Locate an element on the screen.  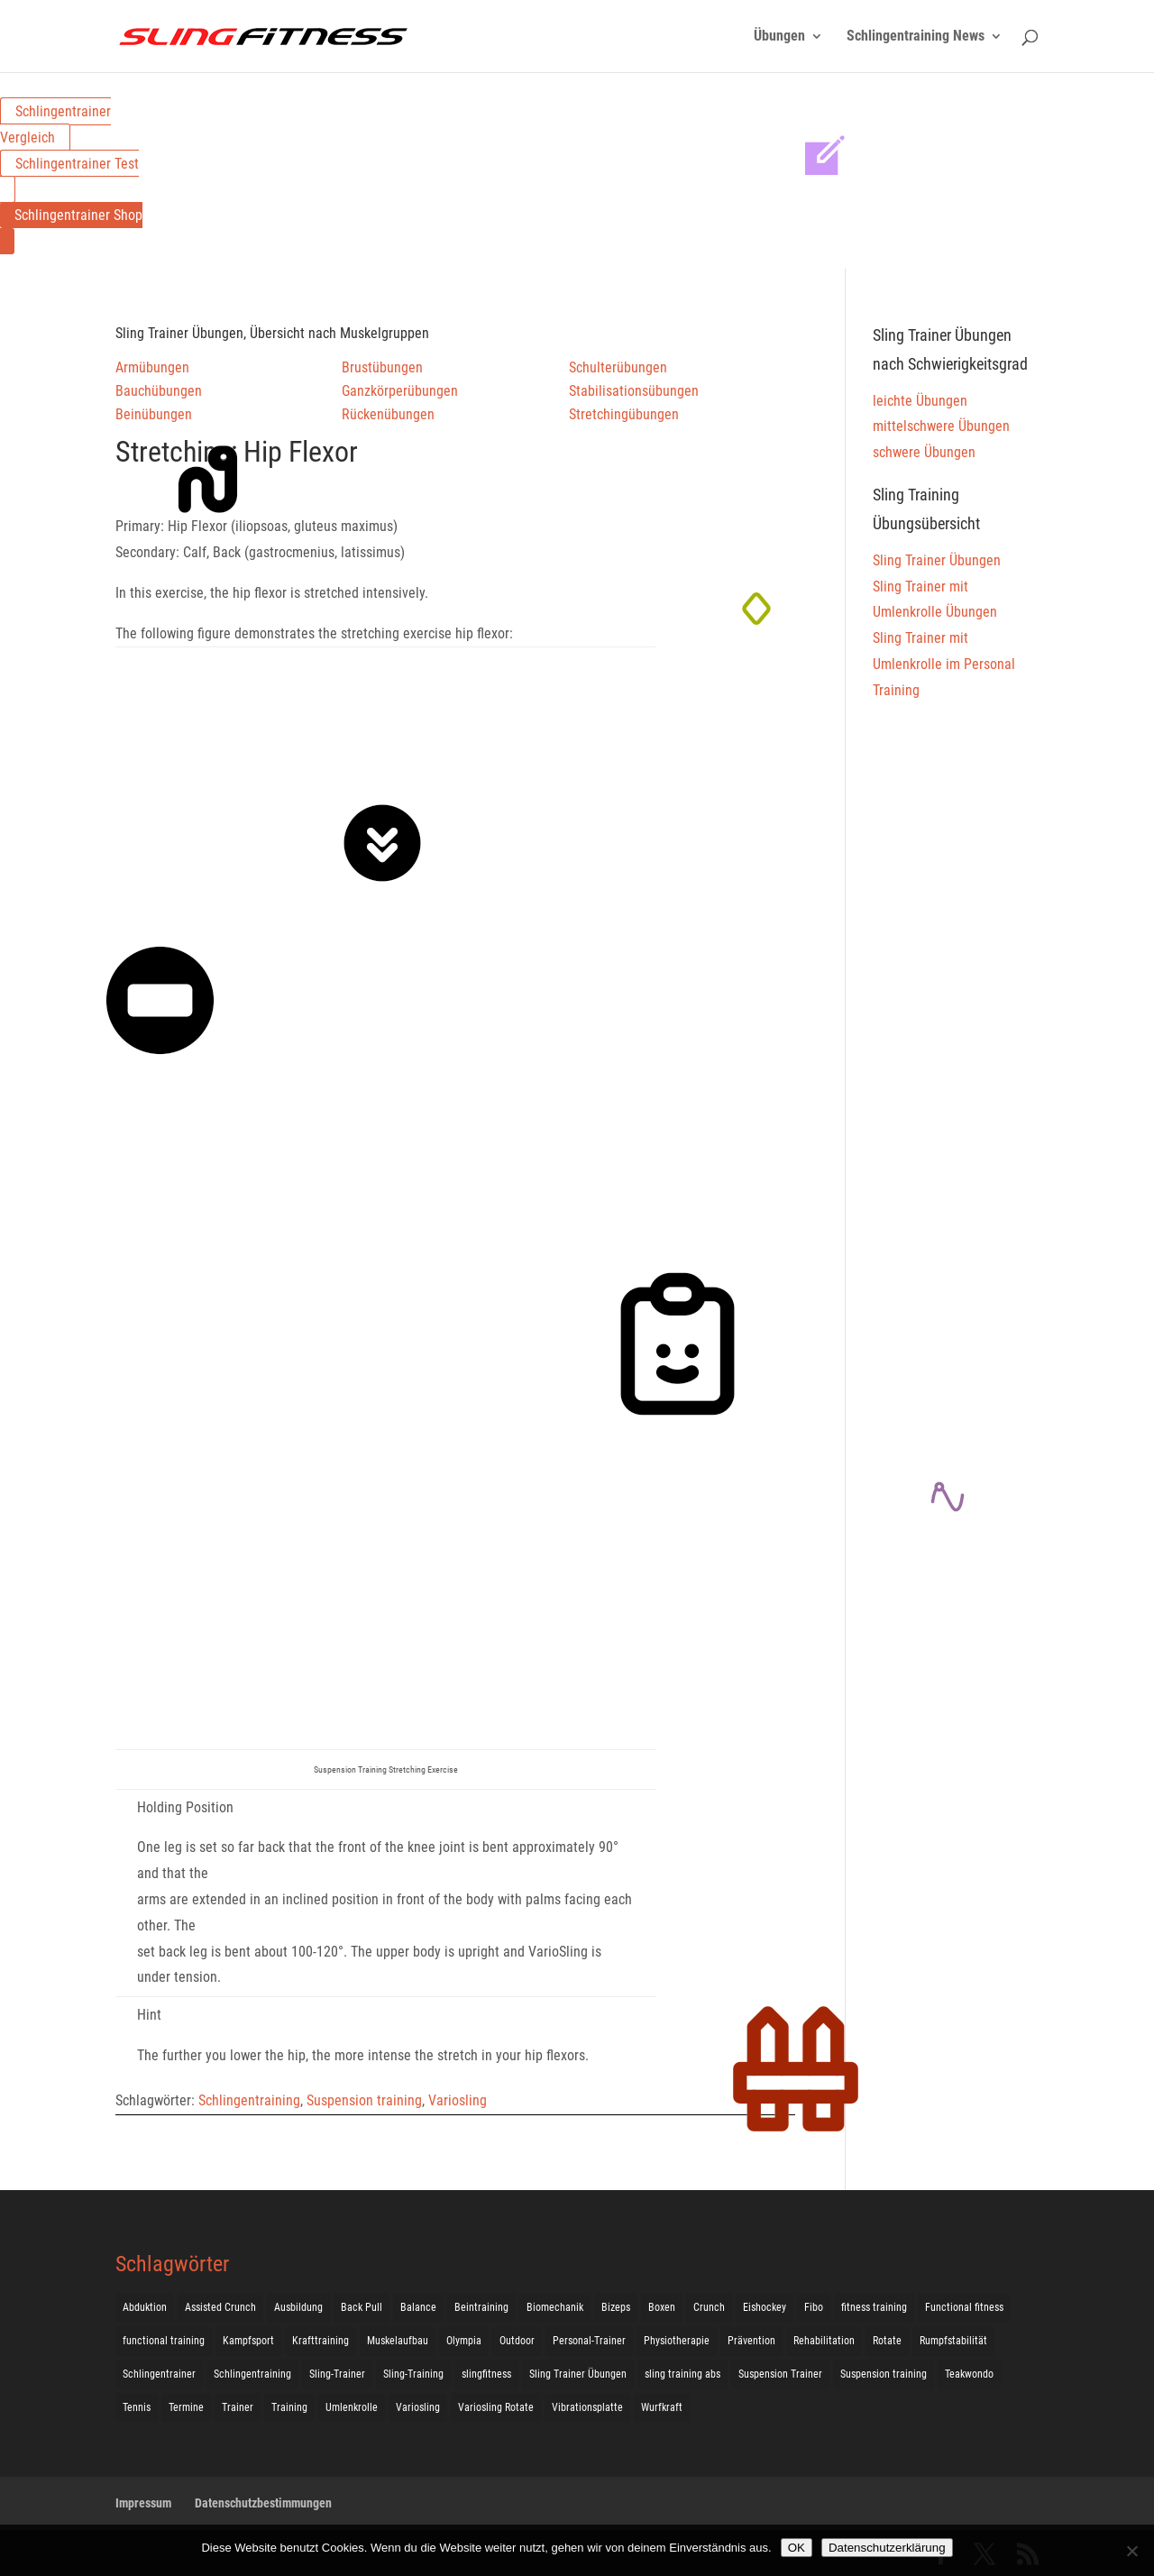
indicates malware or security threat detected is located at coordinates (207, 479).